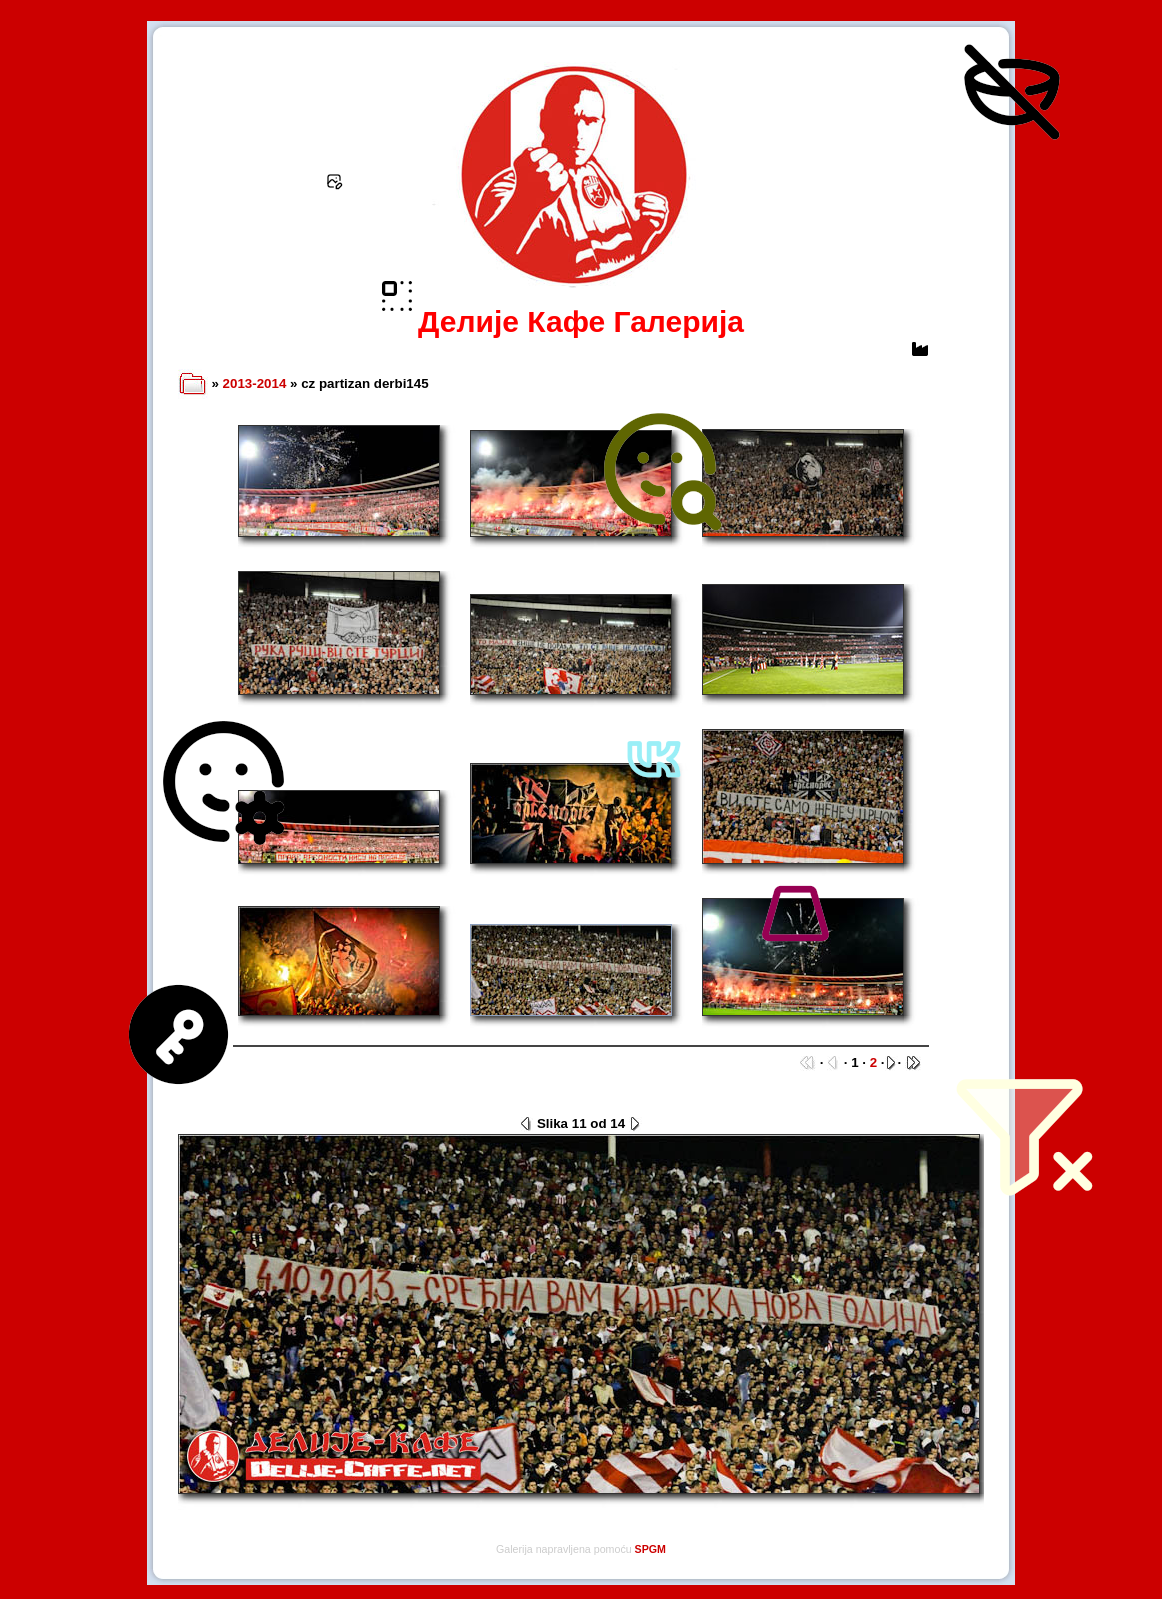 This screenshot has width=1162, height=1599. What do you see at coordinates (920, 349) in the screenshot?
I see `view industrial or manufacturing settings` at bounding box center [920, 349].